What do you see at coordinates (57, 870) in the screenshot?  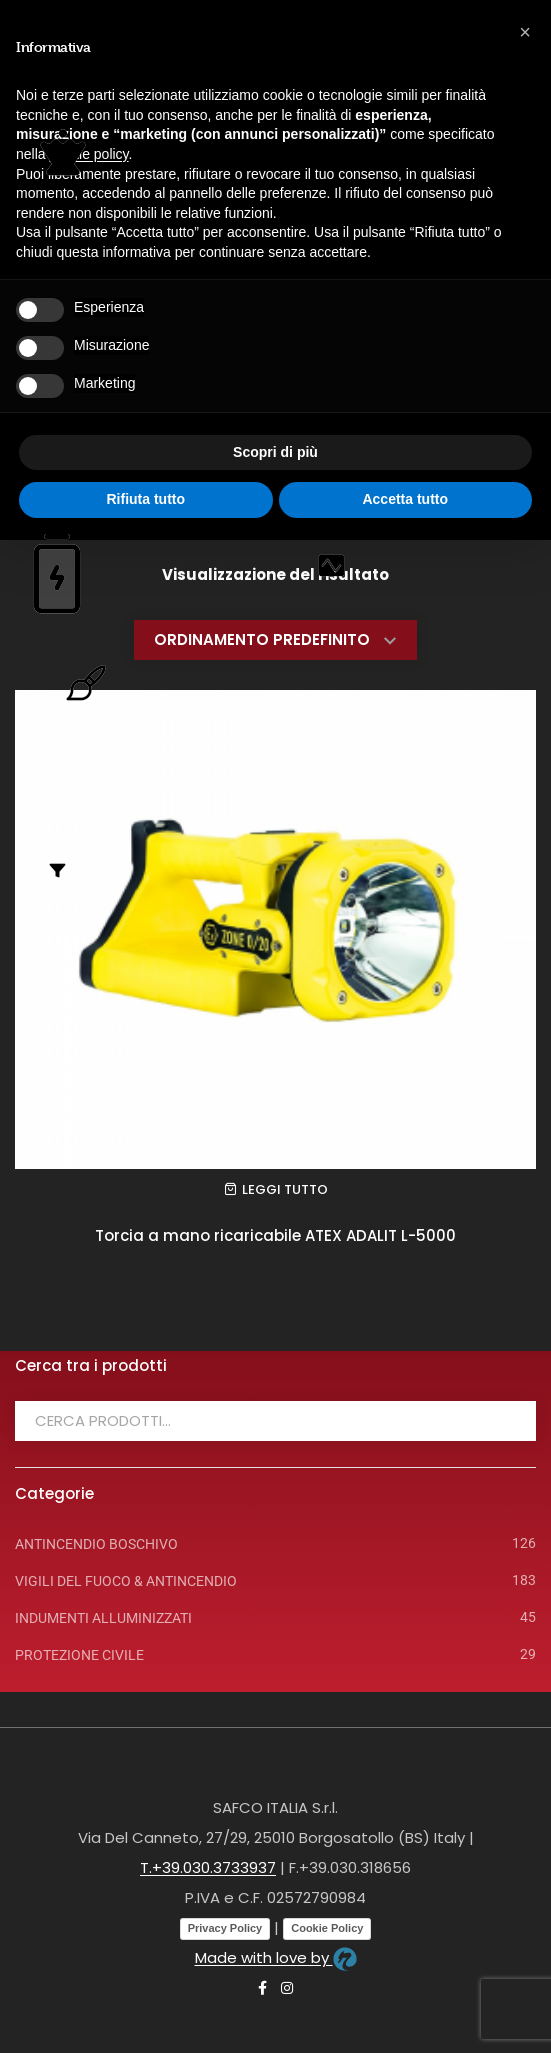 I see `filter content or results` at bounding box center [57, 870].